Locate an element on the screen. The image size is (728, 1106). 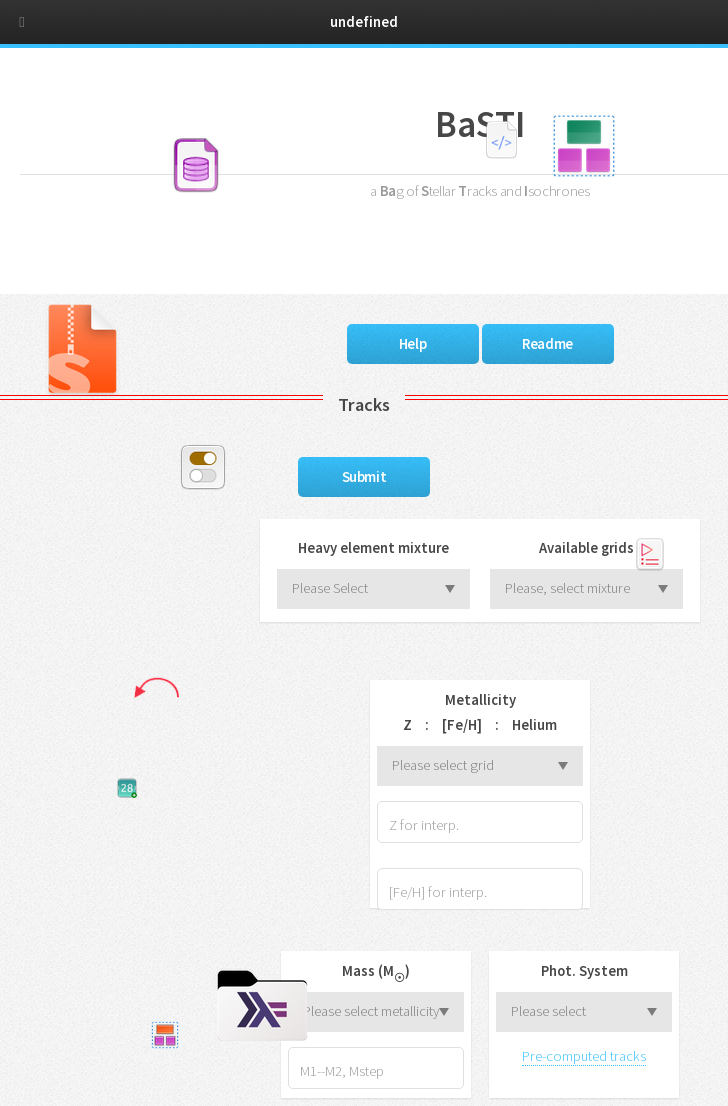
open folder containing haskell project files is located at coordinates (262, 1008).